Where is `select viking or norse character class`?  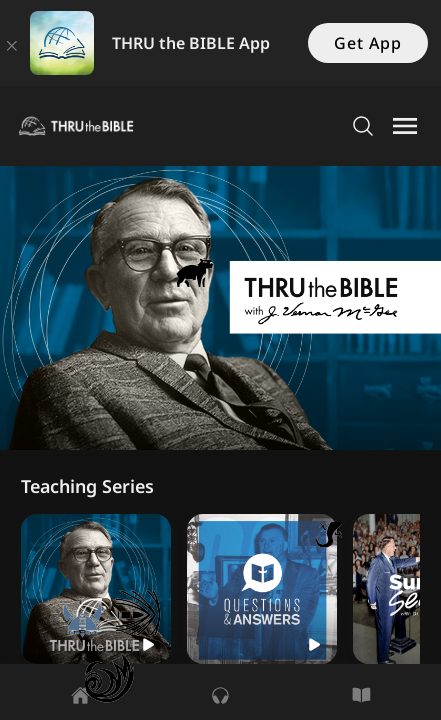 select viking or norse character class is located at coordinates (82, 619).